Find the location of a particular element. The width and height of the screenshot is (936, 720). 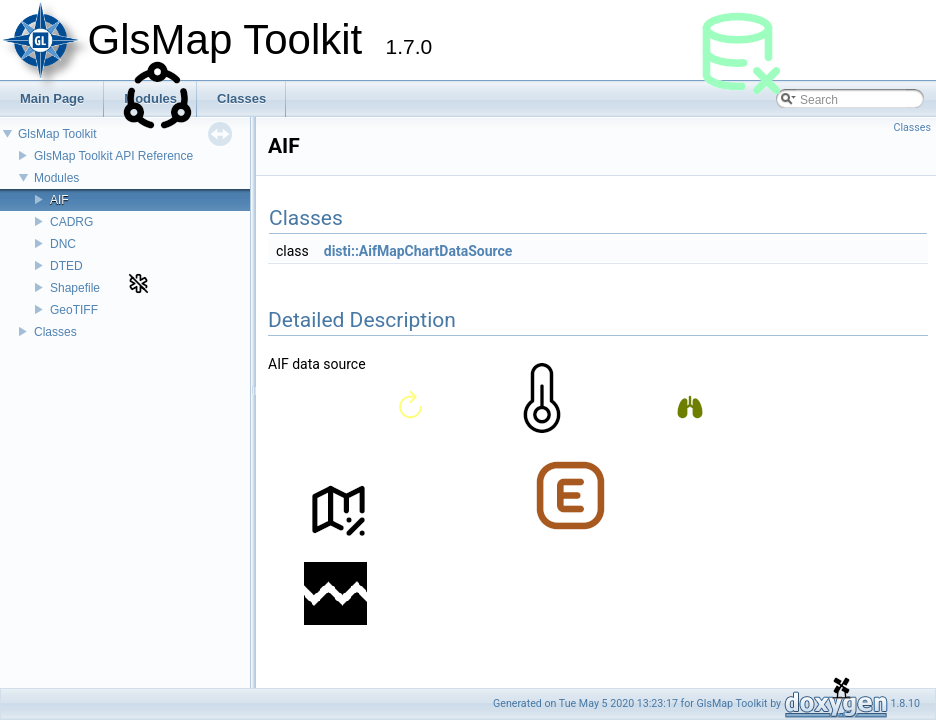

view deals and discounts nearby is located at coordinates (338, 509).